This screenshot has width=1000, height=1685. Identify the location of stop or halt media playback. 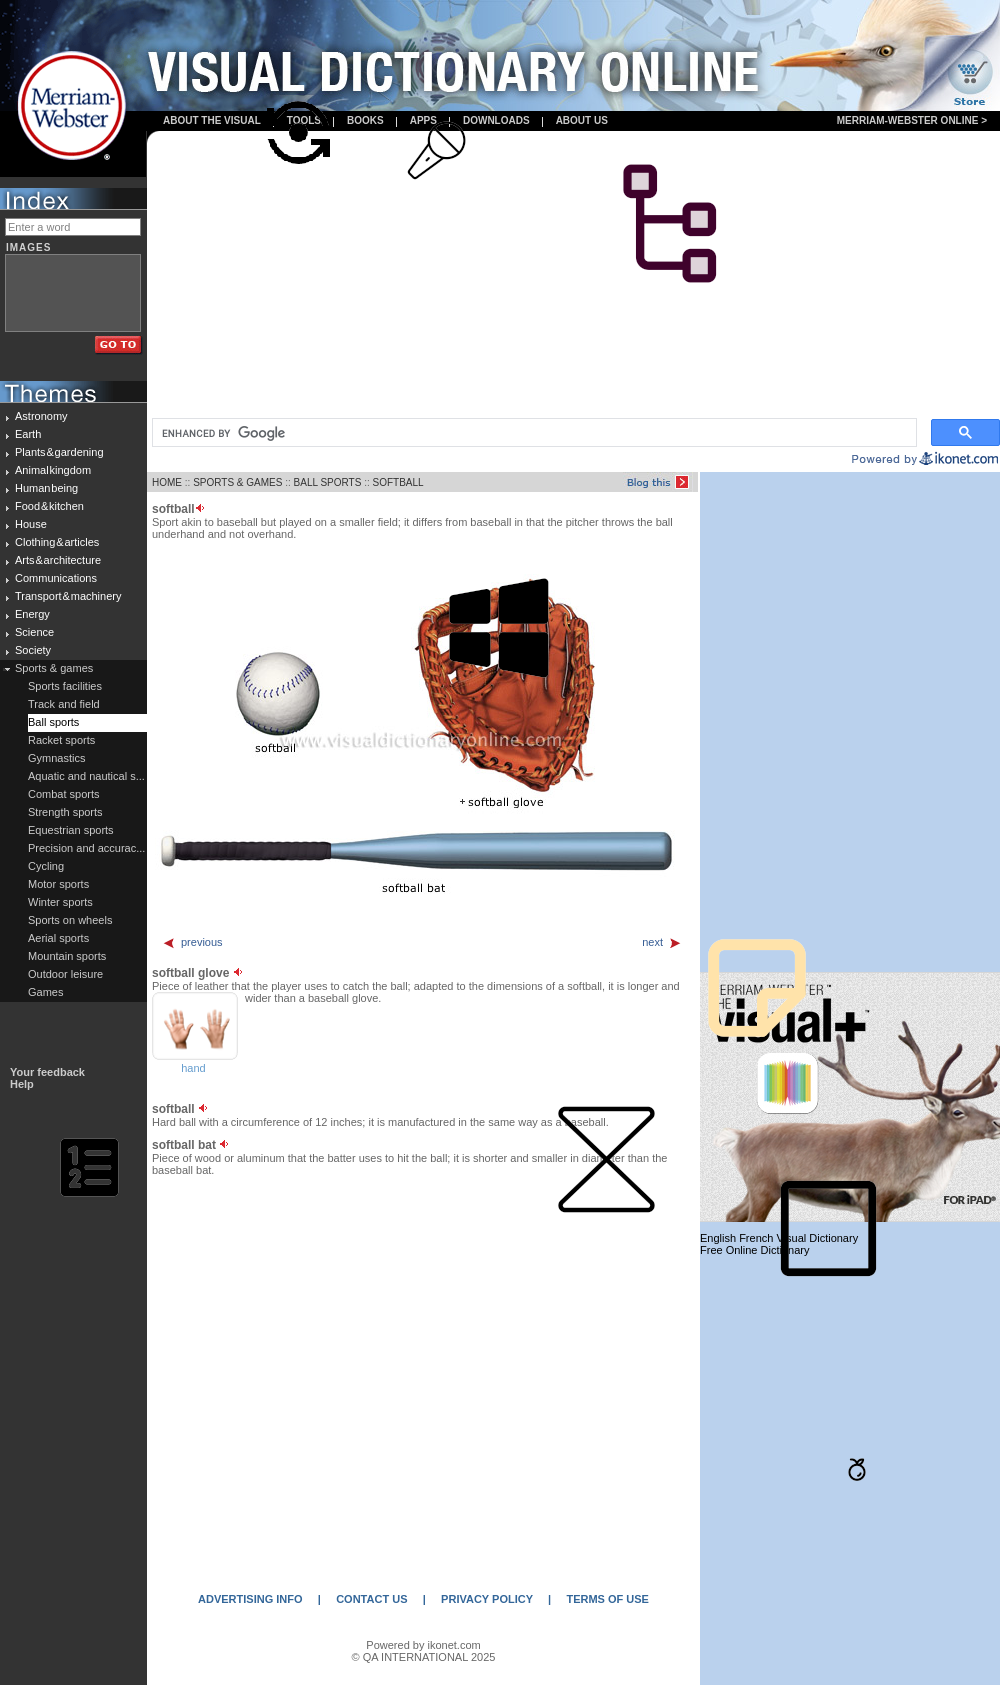
(828, 1228).